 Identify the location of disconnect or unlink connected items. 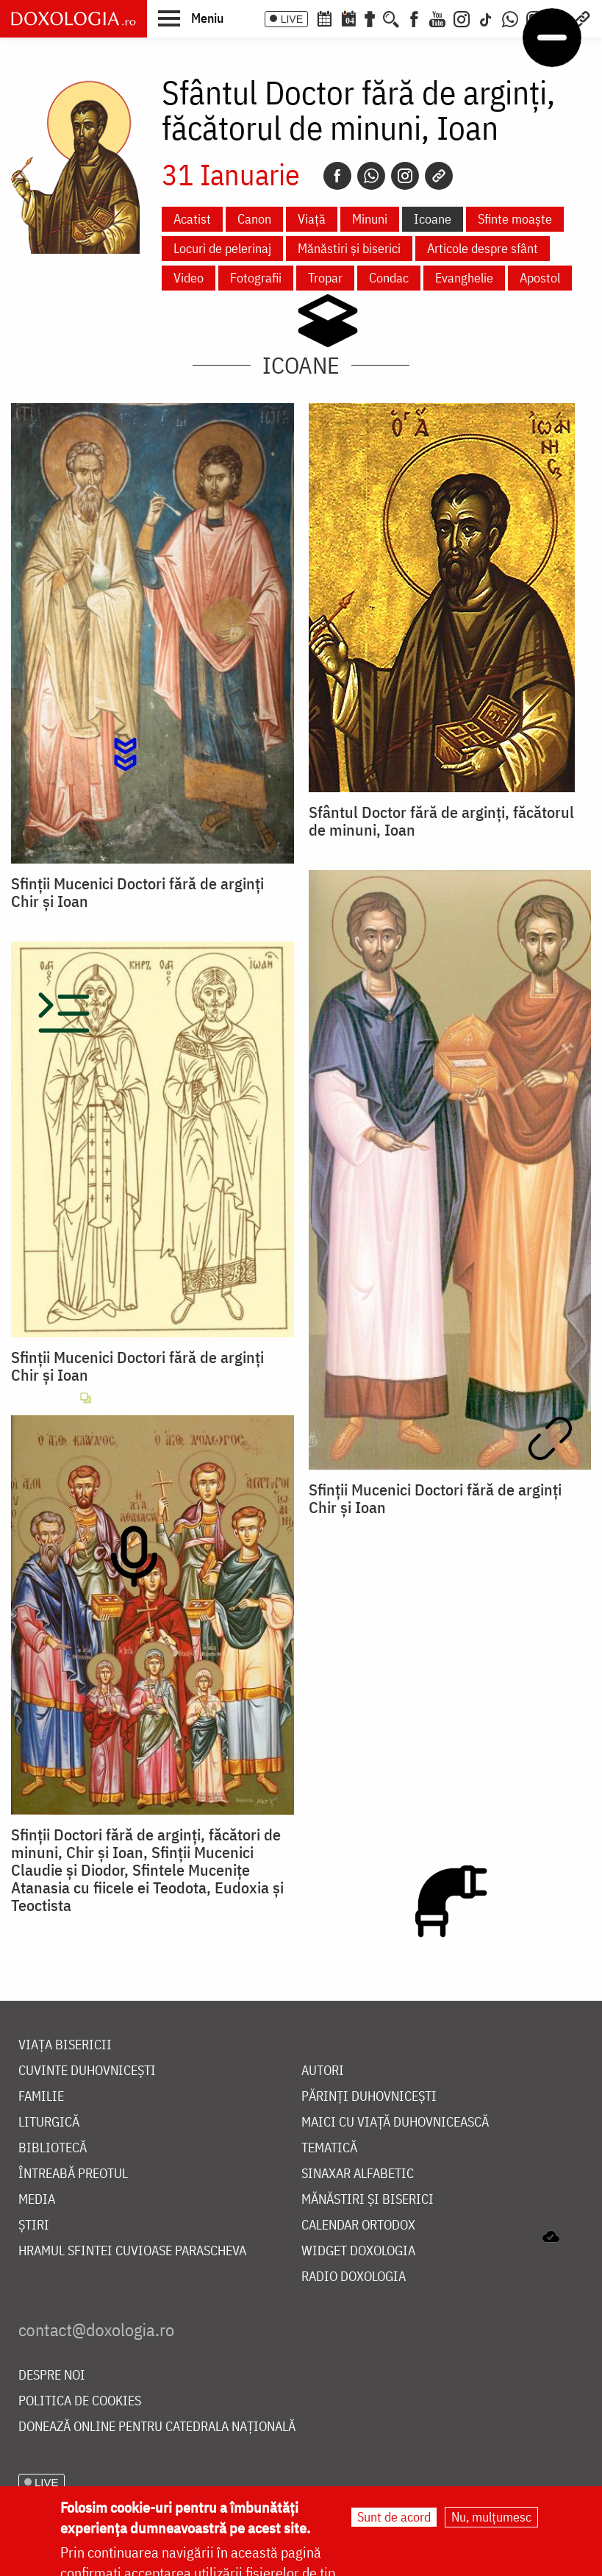
(550, 1438).